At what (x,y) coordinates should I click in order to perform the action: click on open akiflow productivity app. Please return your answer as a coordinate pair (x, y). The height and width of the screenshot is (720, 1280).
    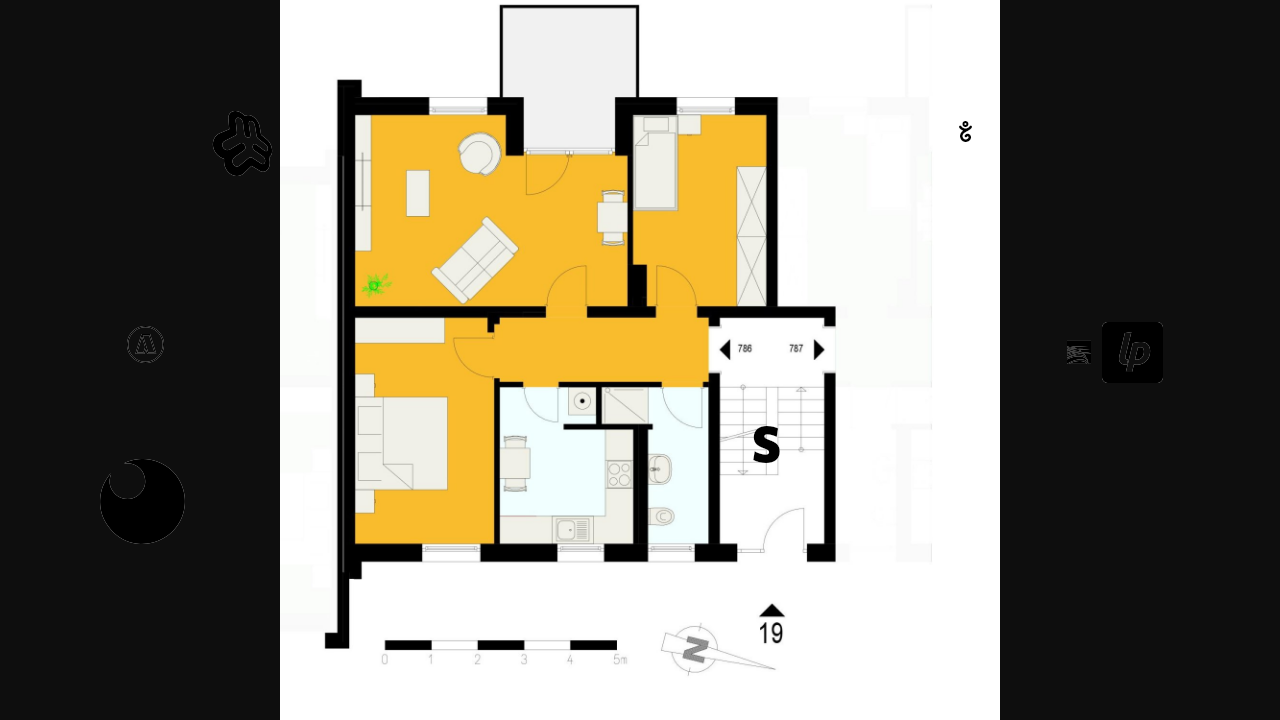
    Looking at the image, I should click on (145, 344).